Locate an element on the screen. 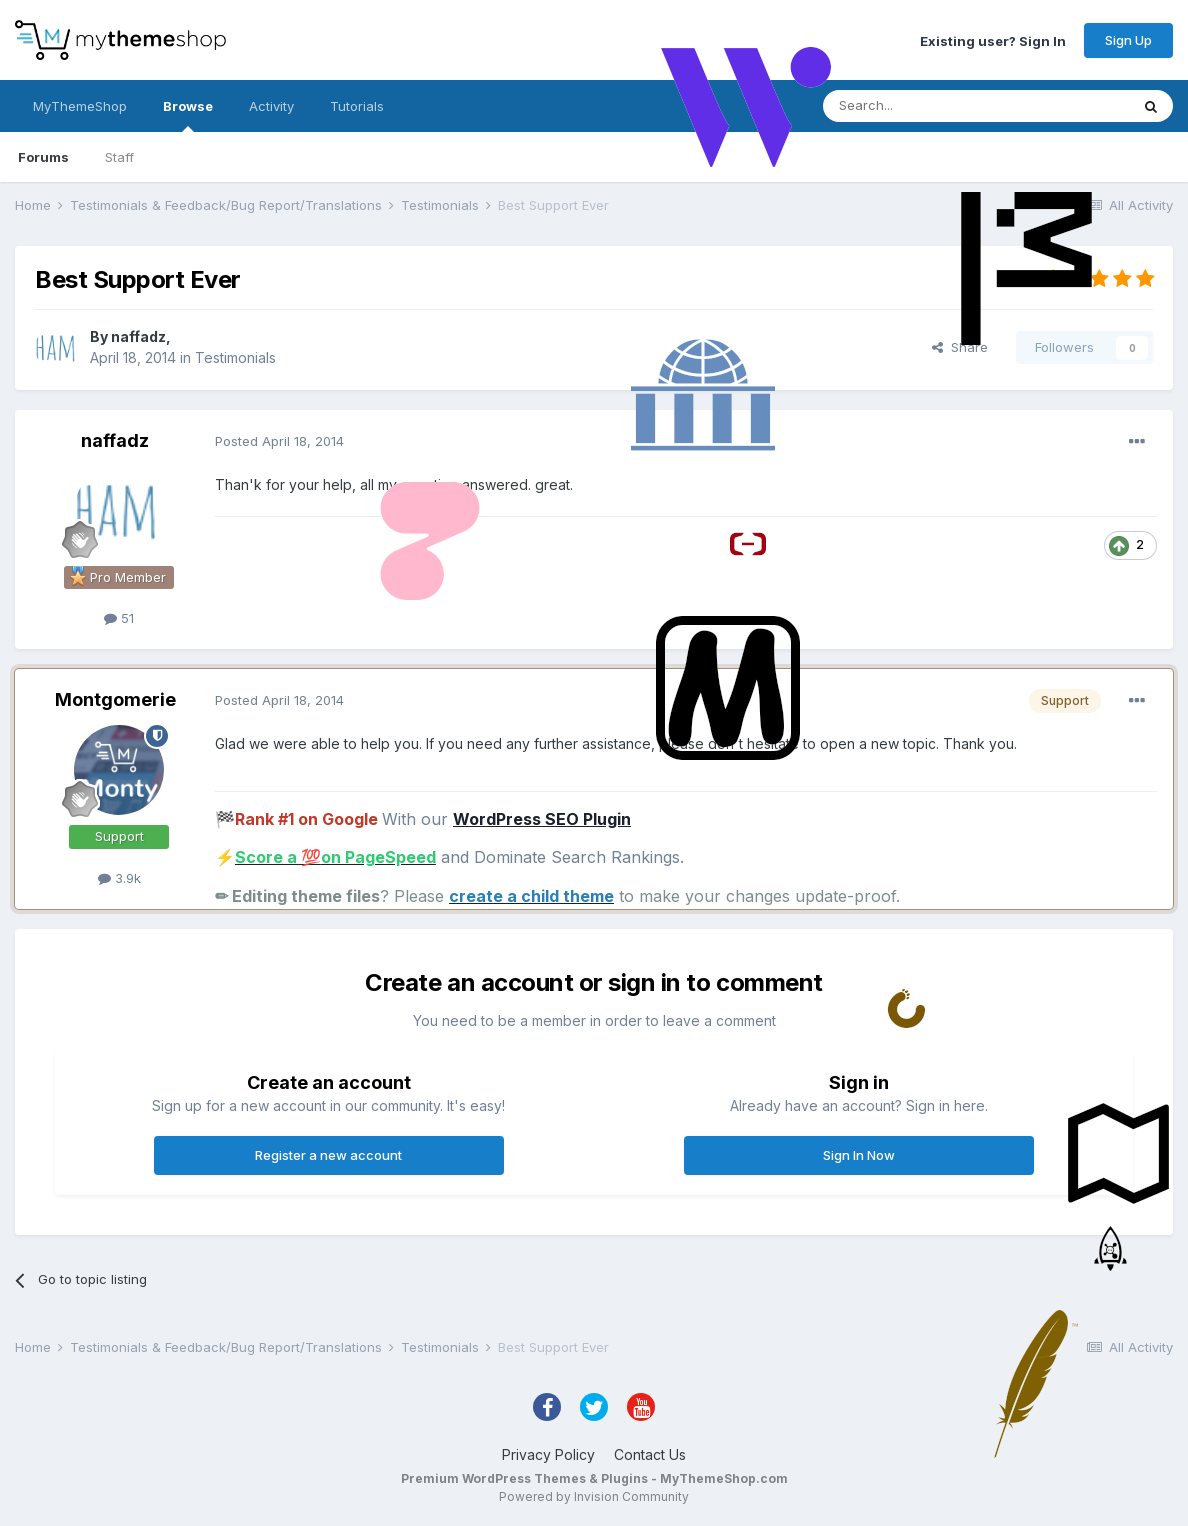  mozilla corporation logo is located at coordinates (1026, 268).